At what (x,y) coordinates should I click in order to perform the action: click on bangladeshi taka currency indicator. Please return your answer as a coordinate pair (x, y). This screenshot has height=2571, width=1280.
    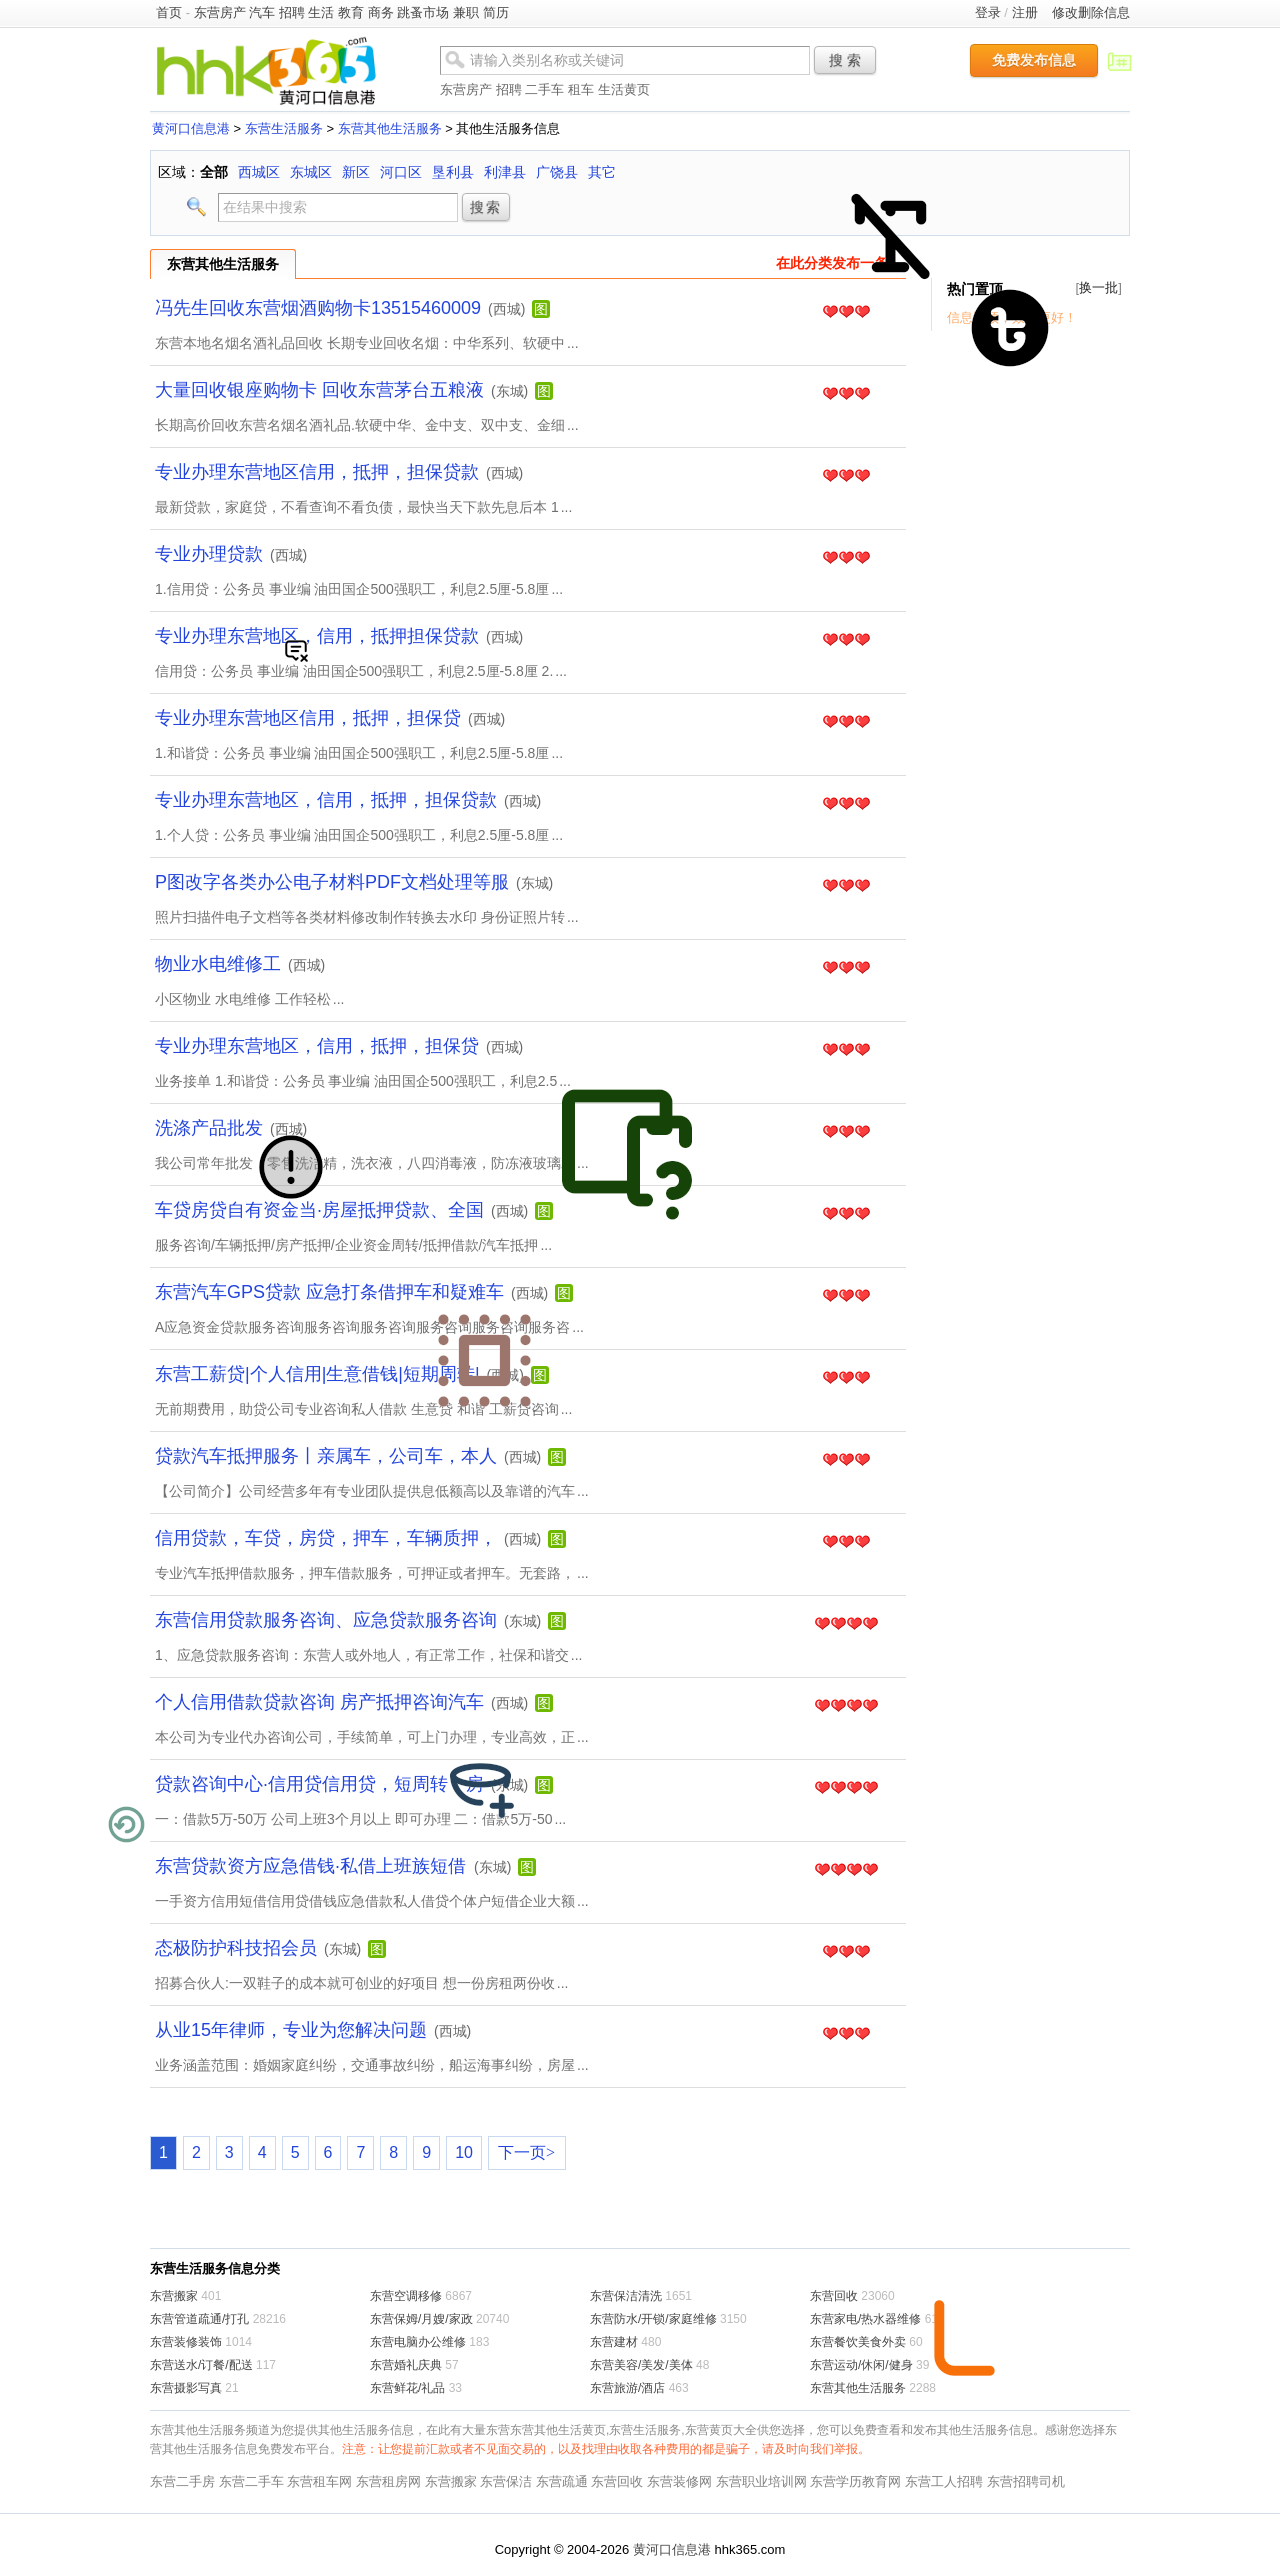
    Looking at the image, I should click on (1010, 328).